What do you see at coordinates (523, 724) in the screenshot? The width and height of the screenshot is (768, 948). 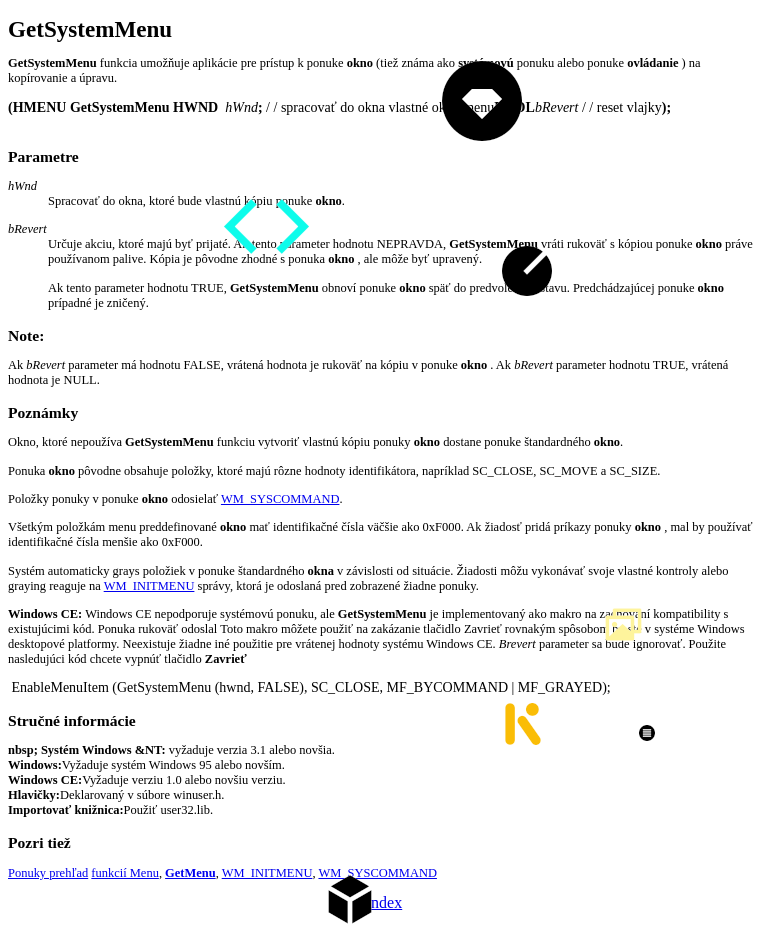 I see `kaios mobile operating system logo` at bounding box center [523, 724].